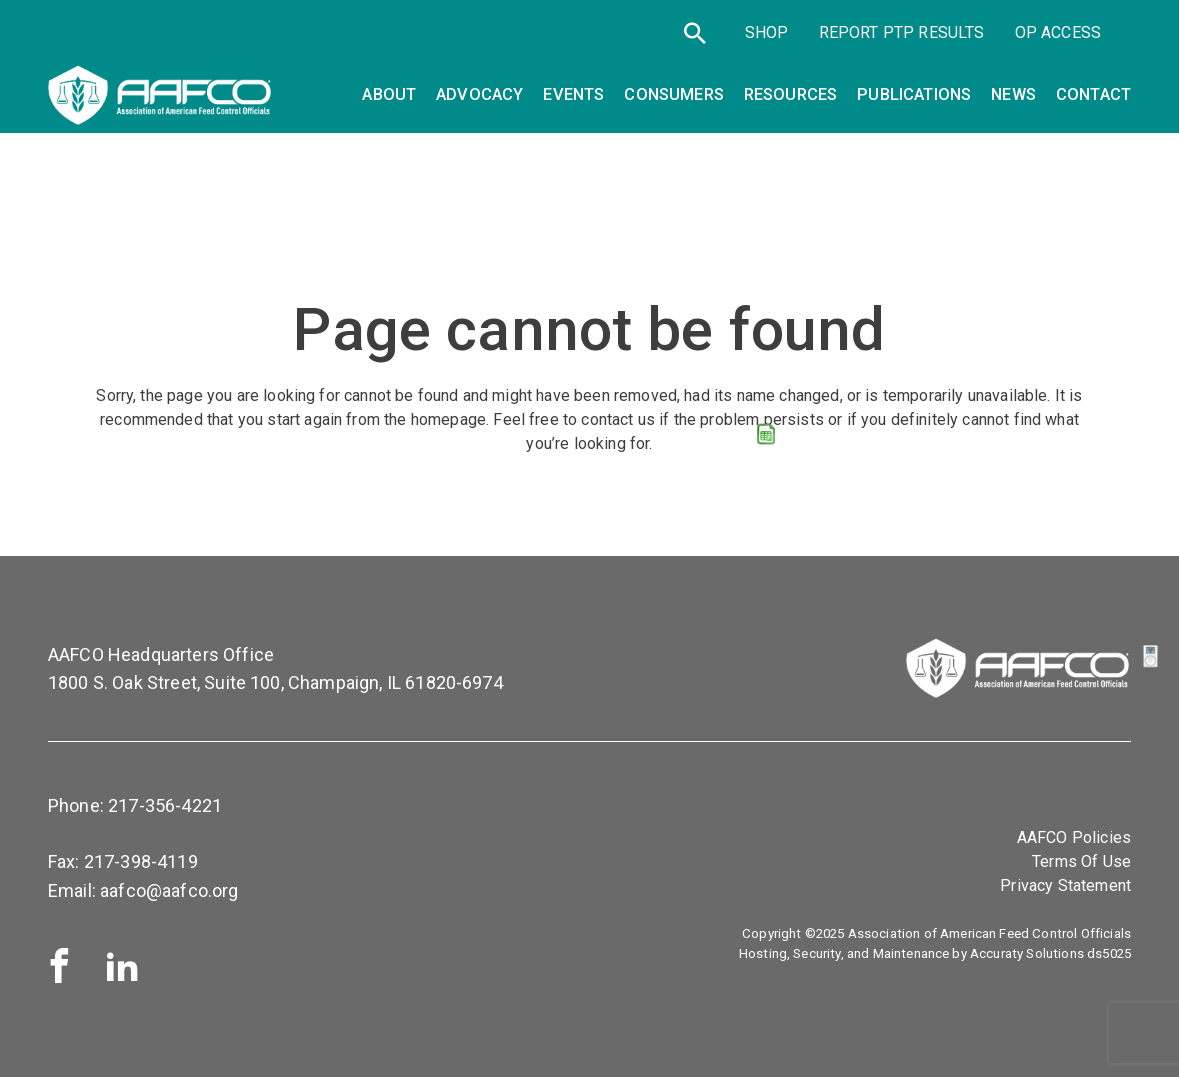  Describe the element at coordinates (766, 434) in the screenshot. I see `open a spreadsheet template file` at that location.